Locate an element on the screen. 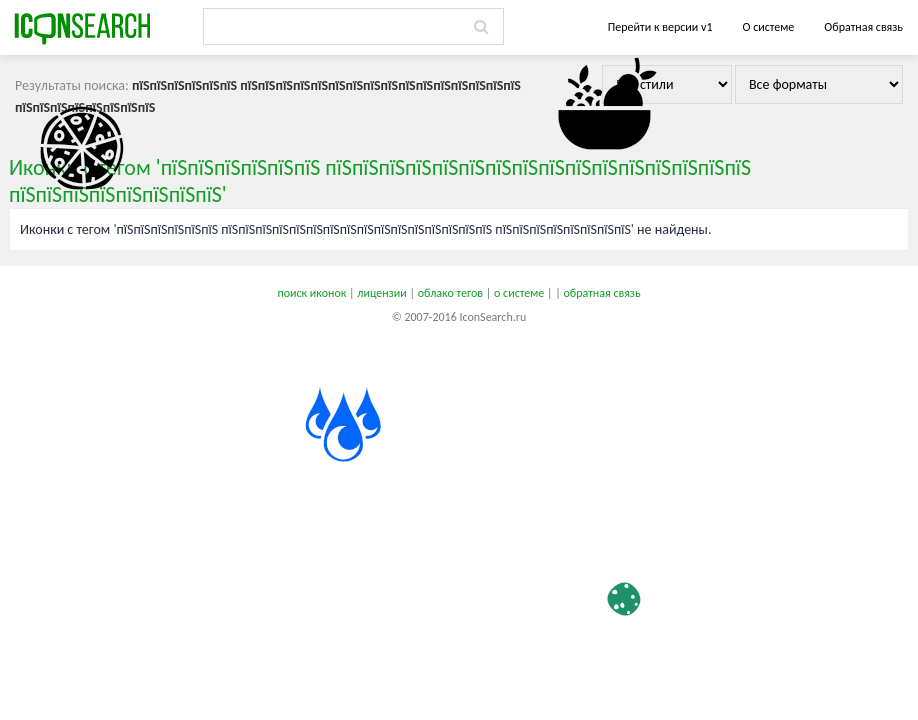  view healthy food or nutrition options is located at coordinates (607, 103).